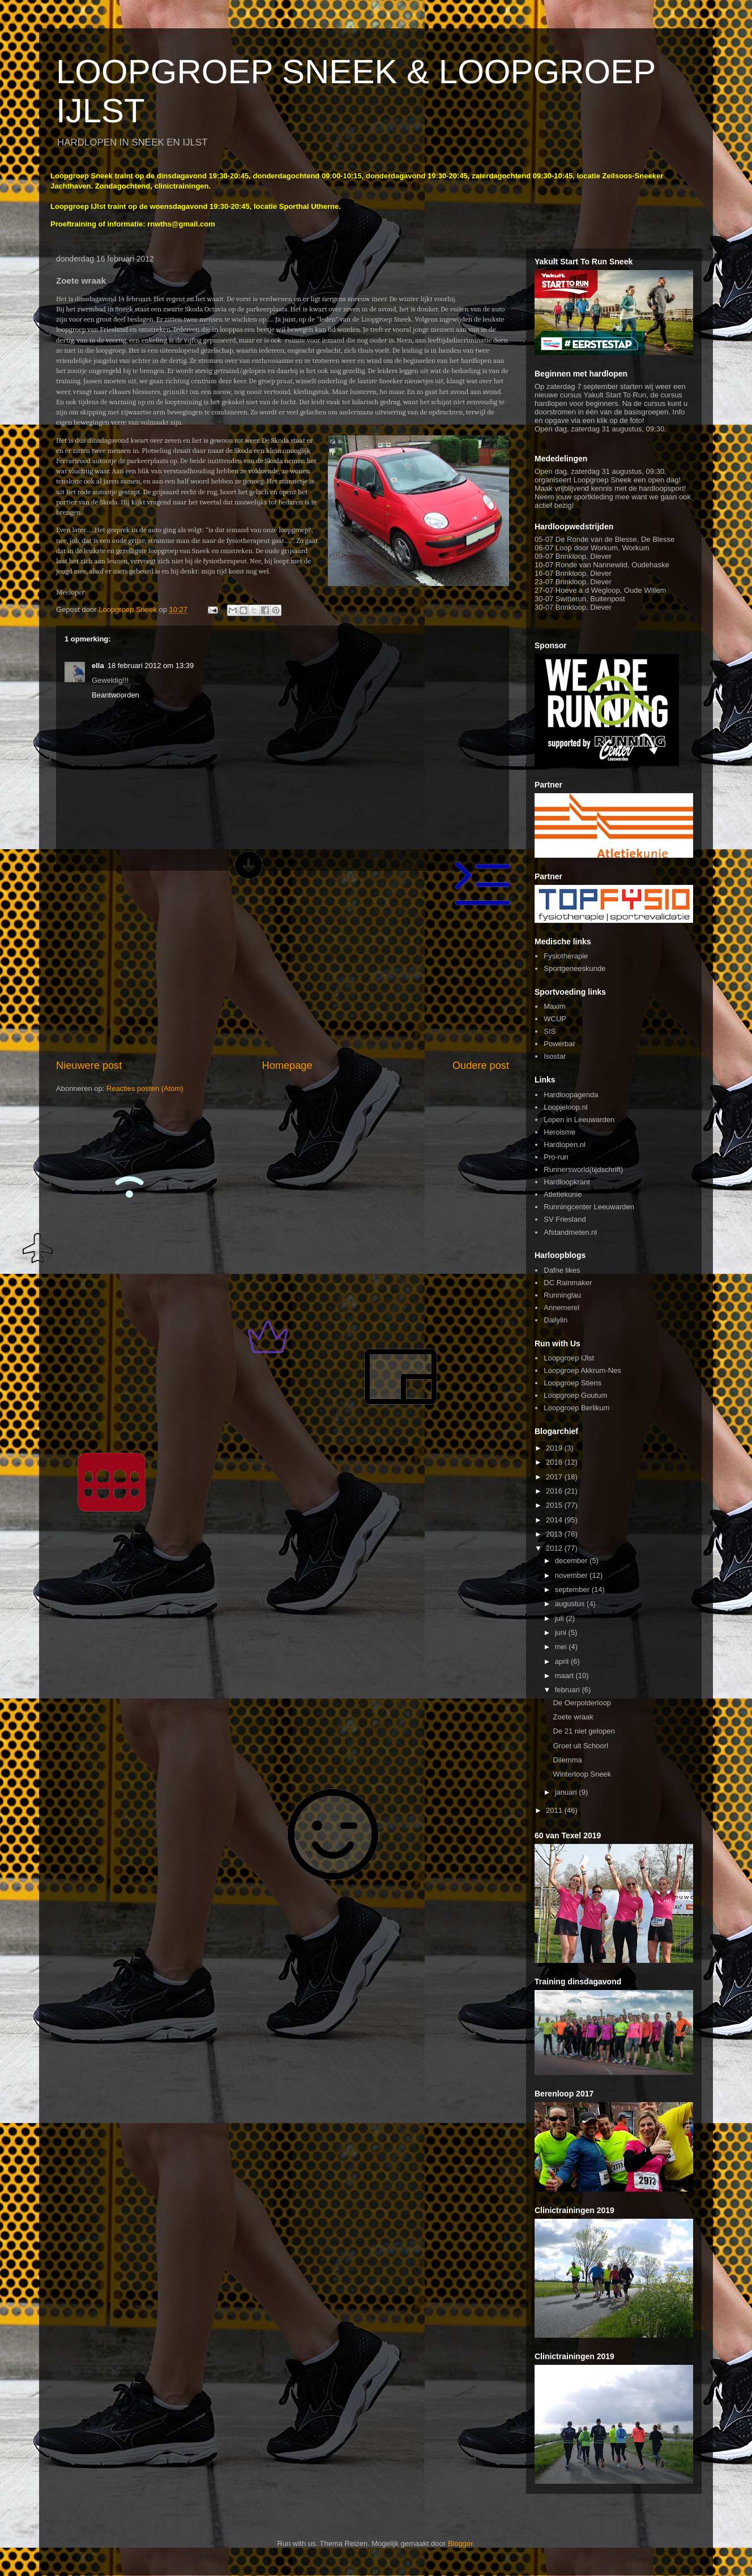 This screenshot has width=752, height=2576. I want to click on indicates premium or pro membership status, so click(268, 1339).